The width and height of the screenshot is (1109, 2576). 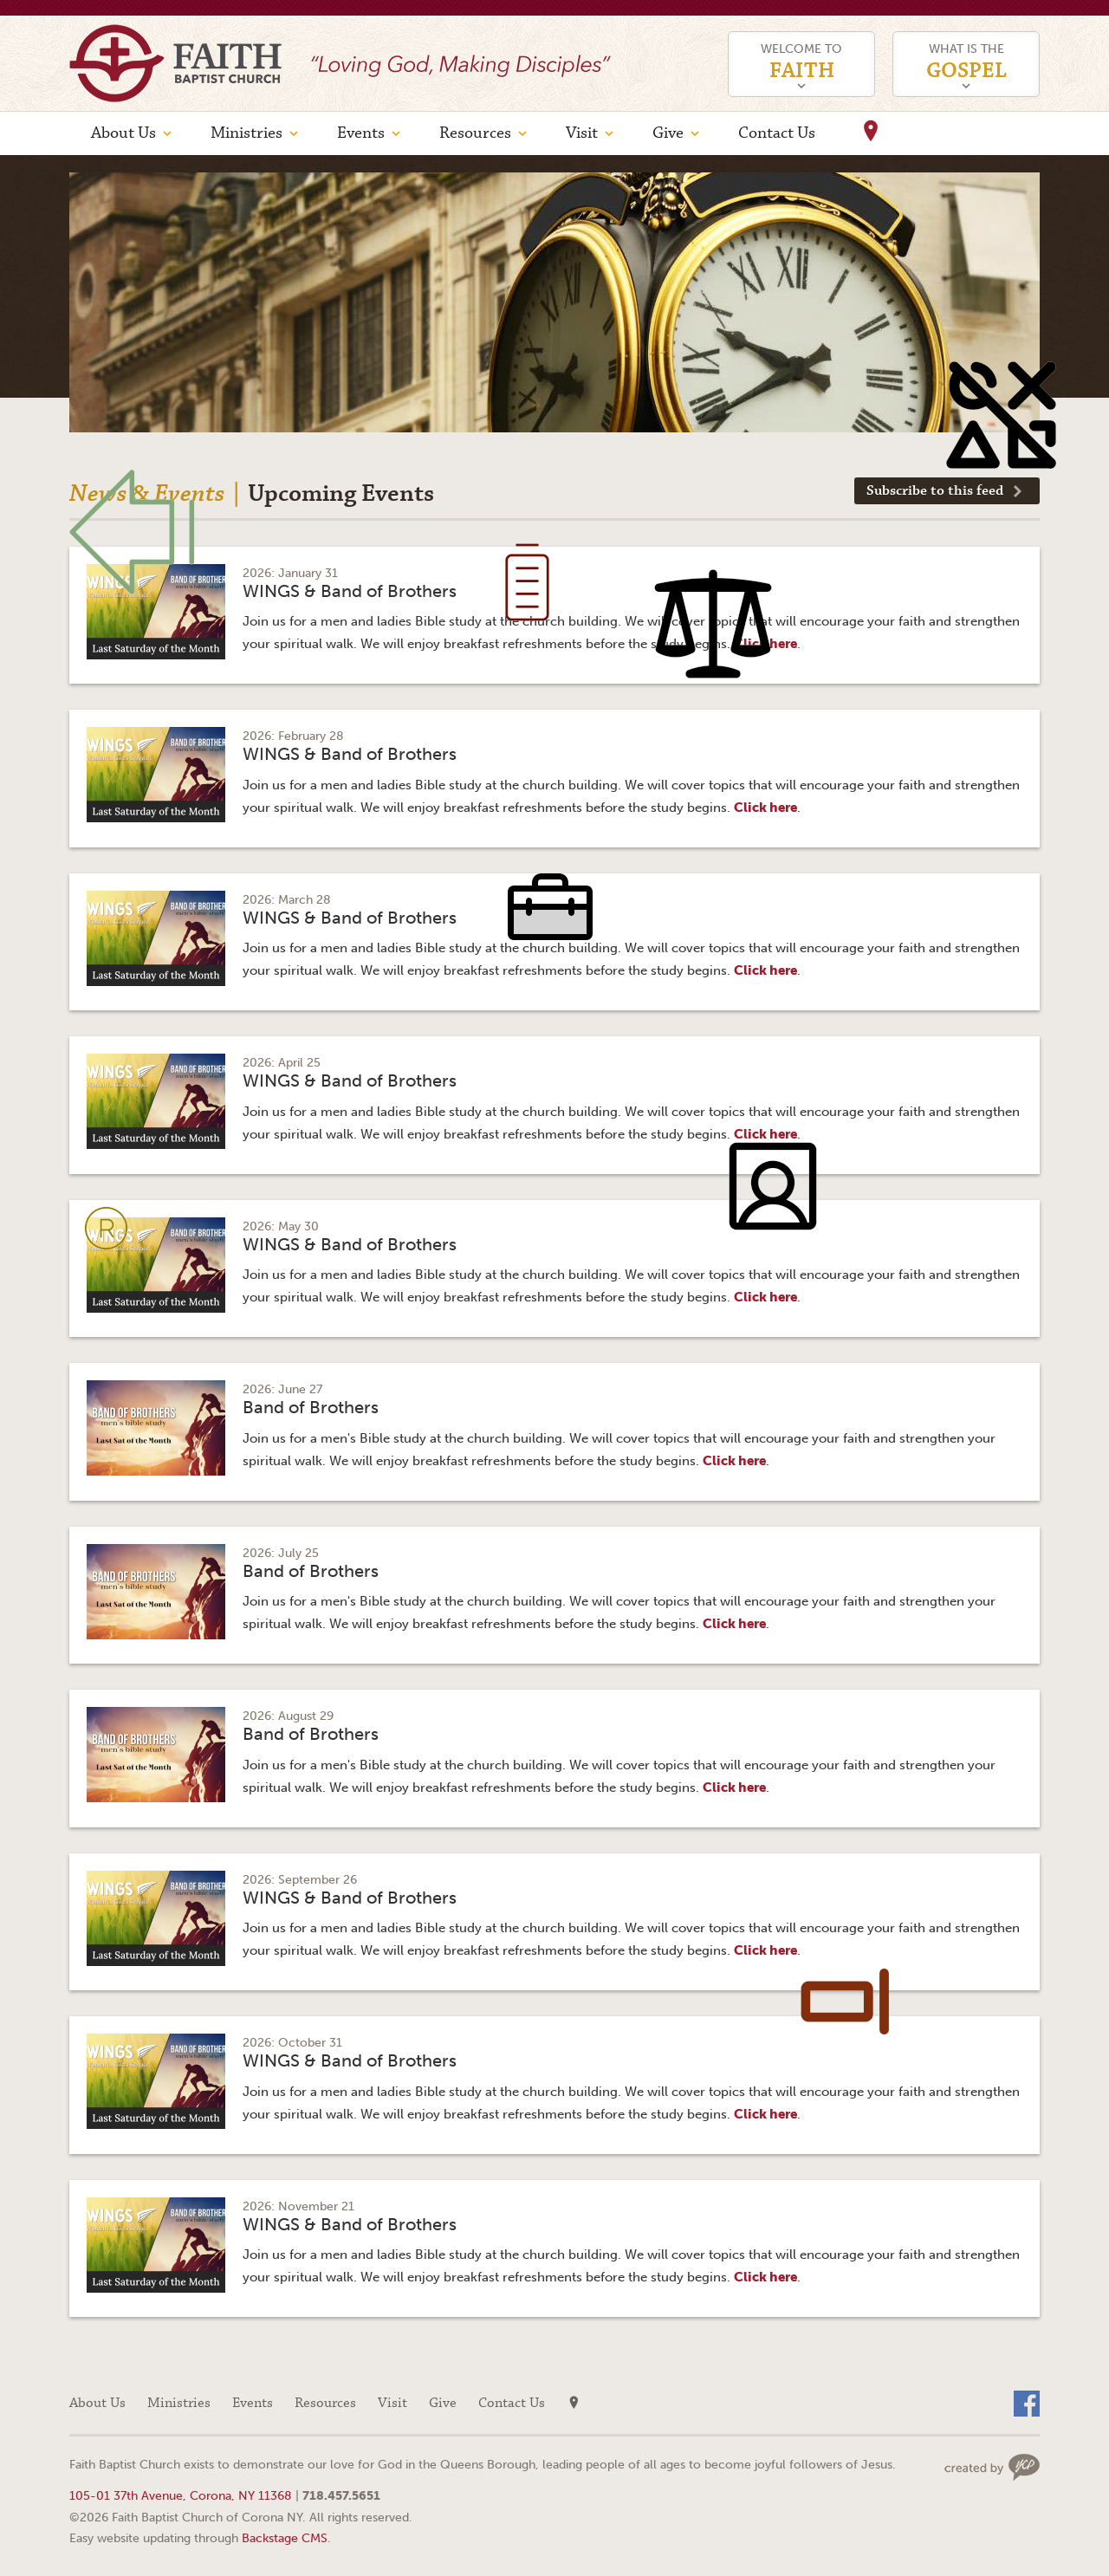 I want to click on access legal or compliance settings, so click(x=713, y=624).